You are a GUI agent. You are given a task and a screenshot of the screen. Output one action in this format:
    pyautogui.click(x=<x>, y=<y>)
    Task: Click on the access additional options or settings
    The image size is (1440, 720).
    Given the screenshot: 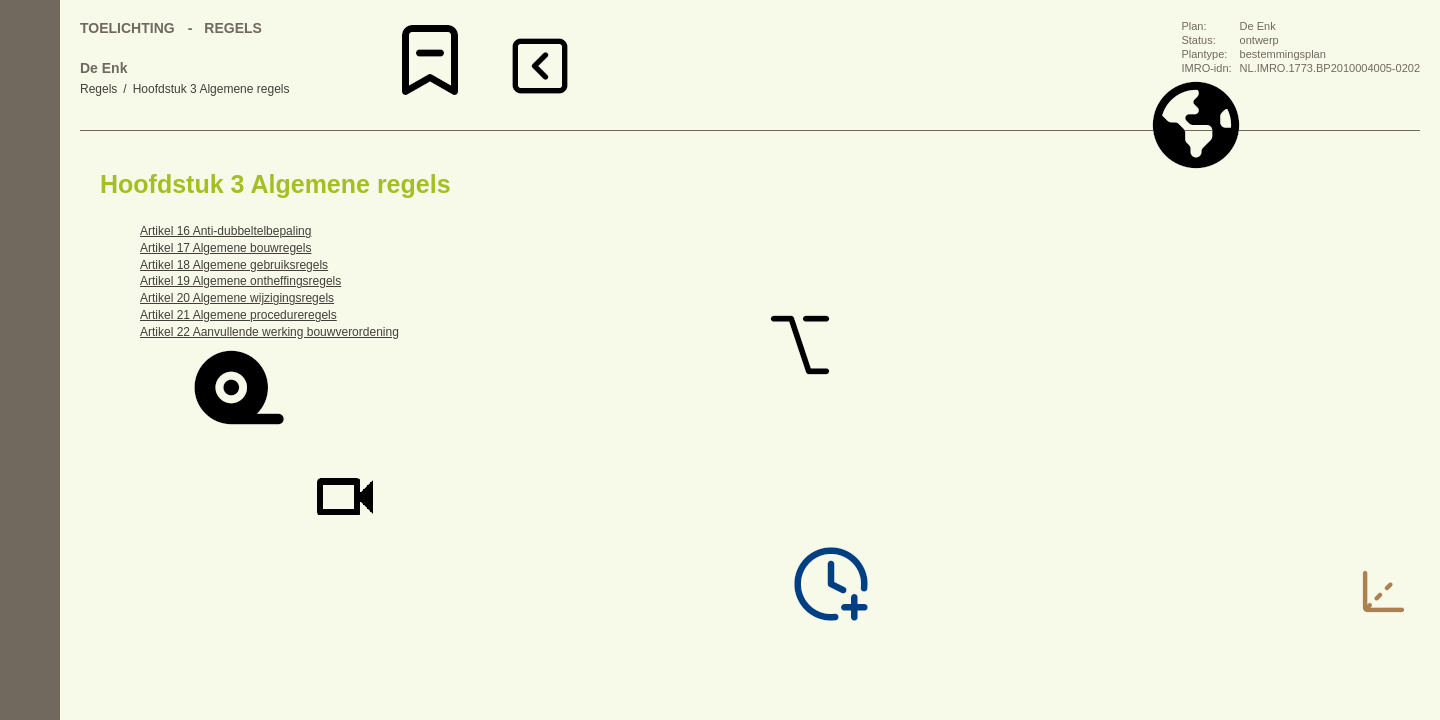 What is the action you would take?
    pyautogui.click(x=800, y=345)
    